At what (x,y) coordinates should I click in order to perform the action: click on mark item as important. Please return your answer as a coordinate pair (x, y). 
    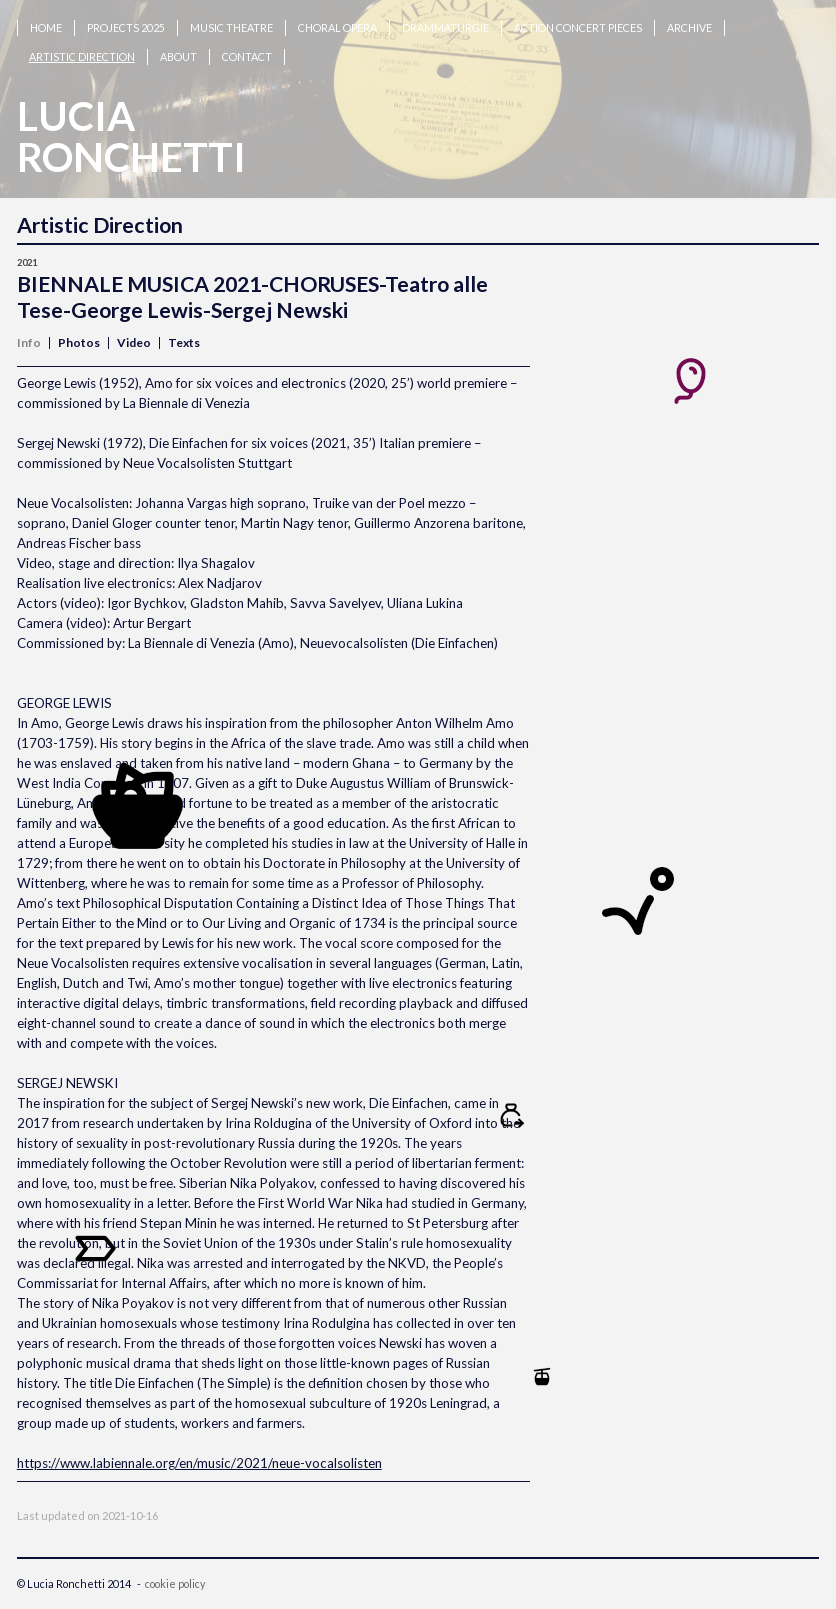
    Looking at the image, I should click on (94, 1248).